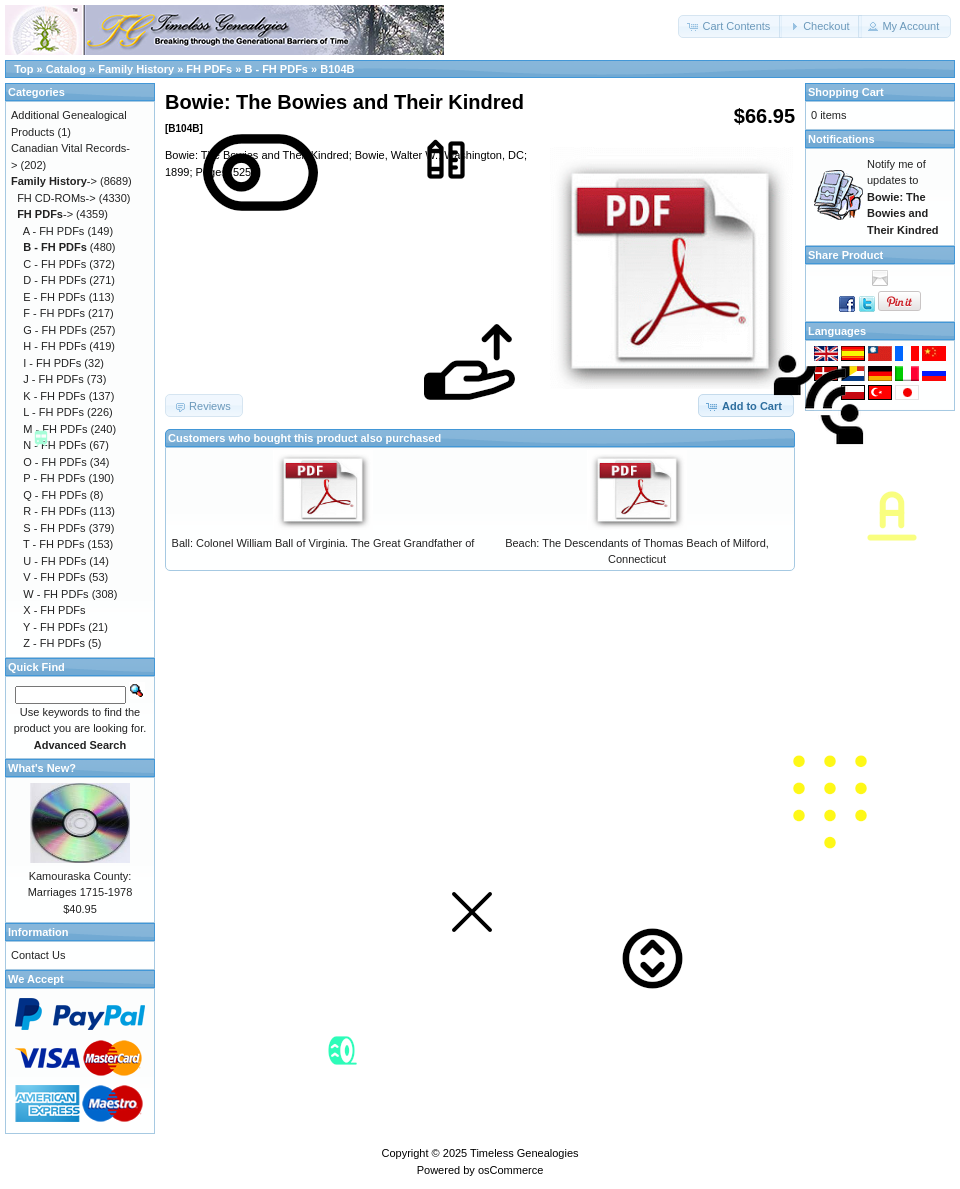 This screenshot has width=960, height=1189. Describe the element at coordinates (652, 958) in the screenshot. I see `expand or collapse content` at that location.